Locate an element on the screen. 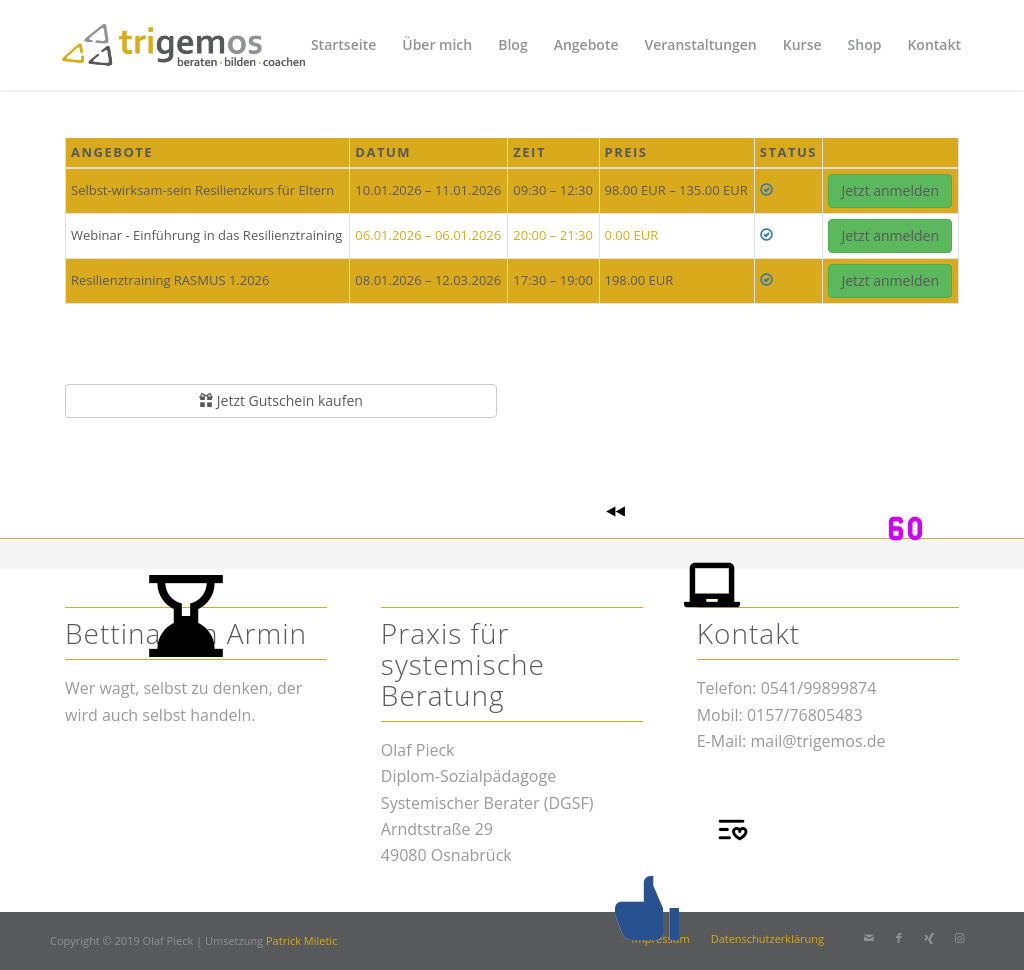 Image resolution: width=1024 pixels, height=970 pixels. indicates loading or processing in progress is located at coordinates (186, 616).